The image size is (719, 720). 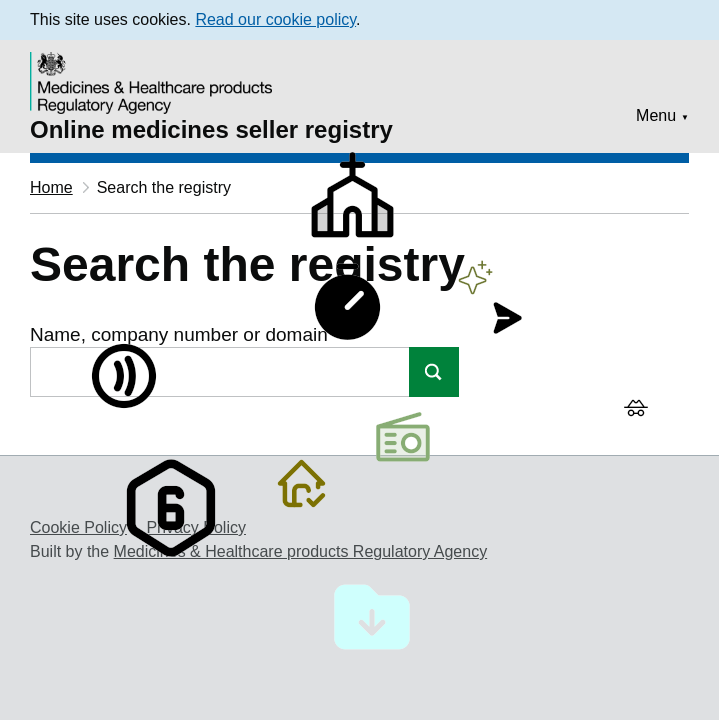 I want to click on enable incognito or private browsing mode, so click(x=636, y=408).